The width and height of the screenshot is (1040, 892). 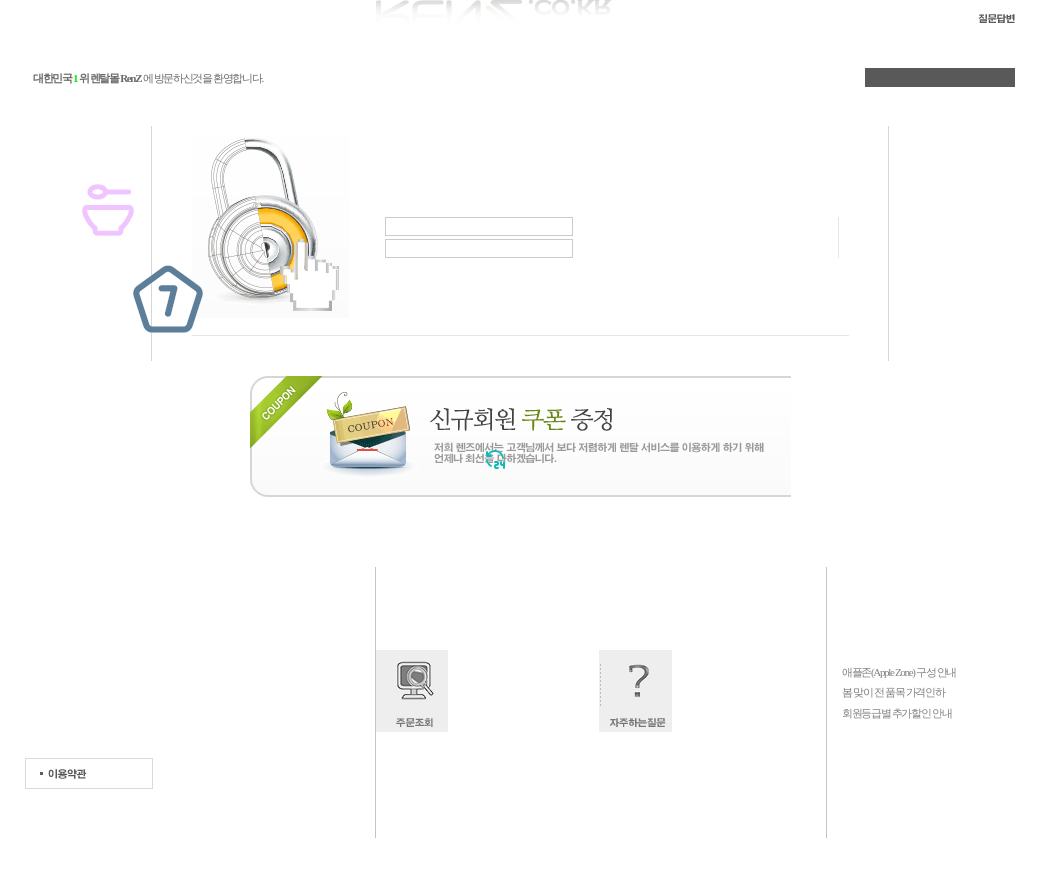 I want to click on access food or recipe features, so click(x=108, y=210).